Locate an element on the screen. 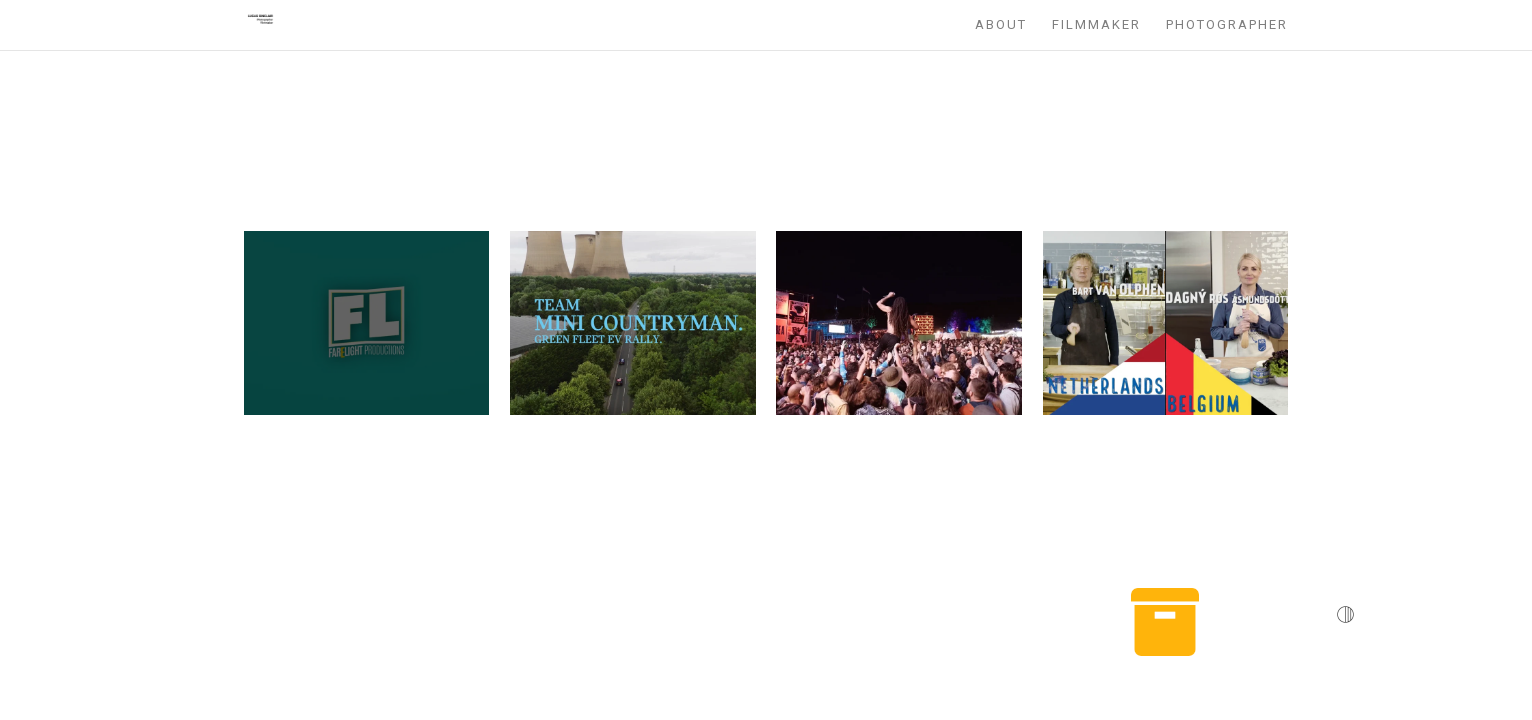  access storage or archived files is located at coordinates (1165, 622).